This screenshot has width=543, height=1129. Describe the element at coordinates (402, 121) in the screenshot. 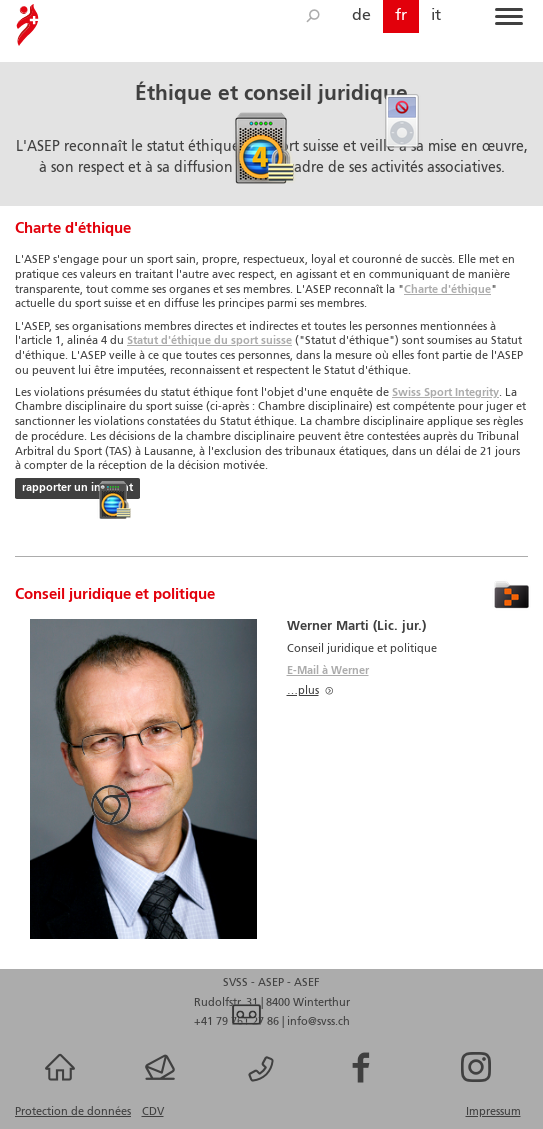

I see `iPod device is unavailable or cannot be connected` at that location.